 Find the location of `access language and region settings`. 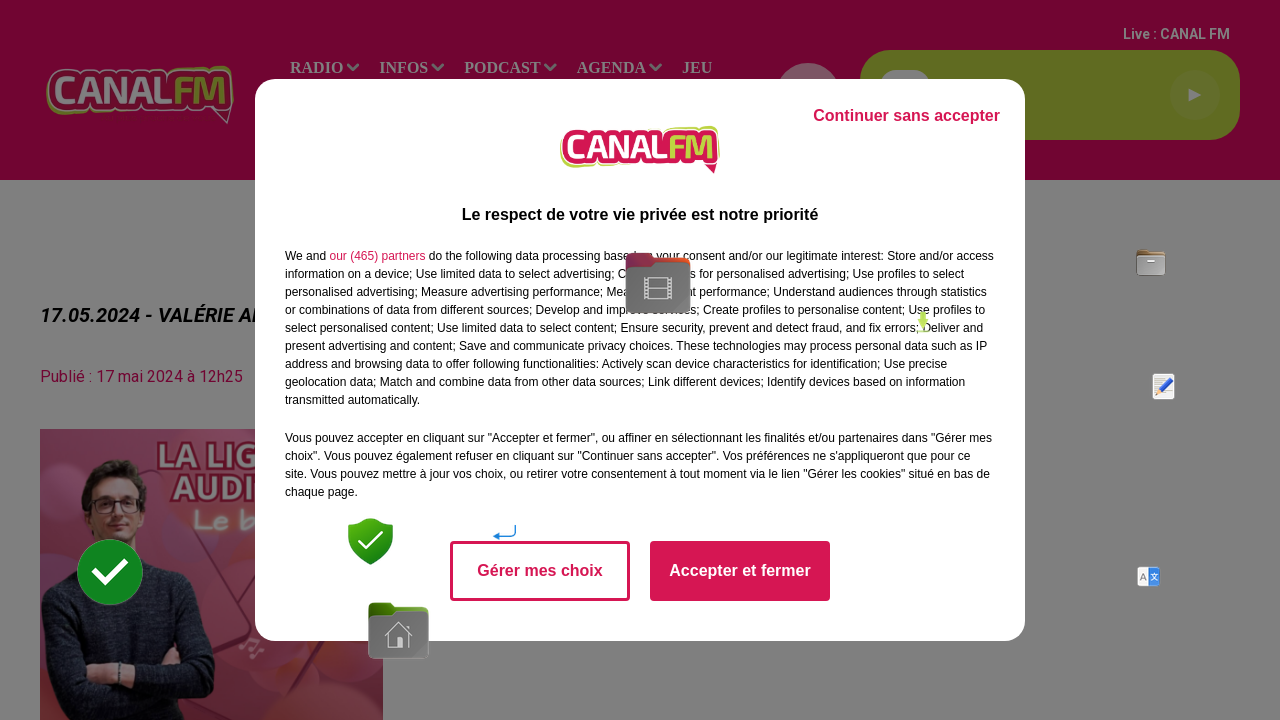

access language and region settings is located at coordinates (1148, 576).